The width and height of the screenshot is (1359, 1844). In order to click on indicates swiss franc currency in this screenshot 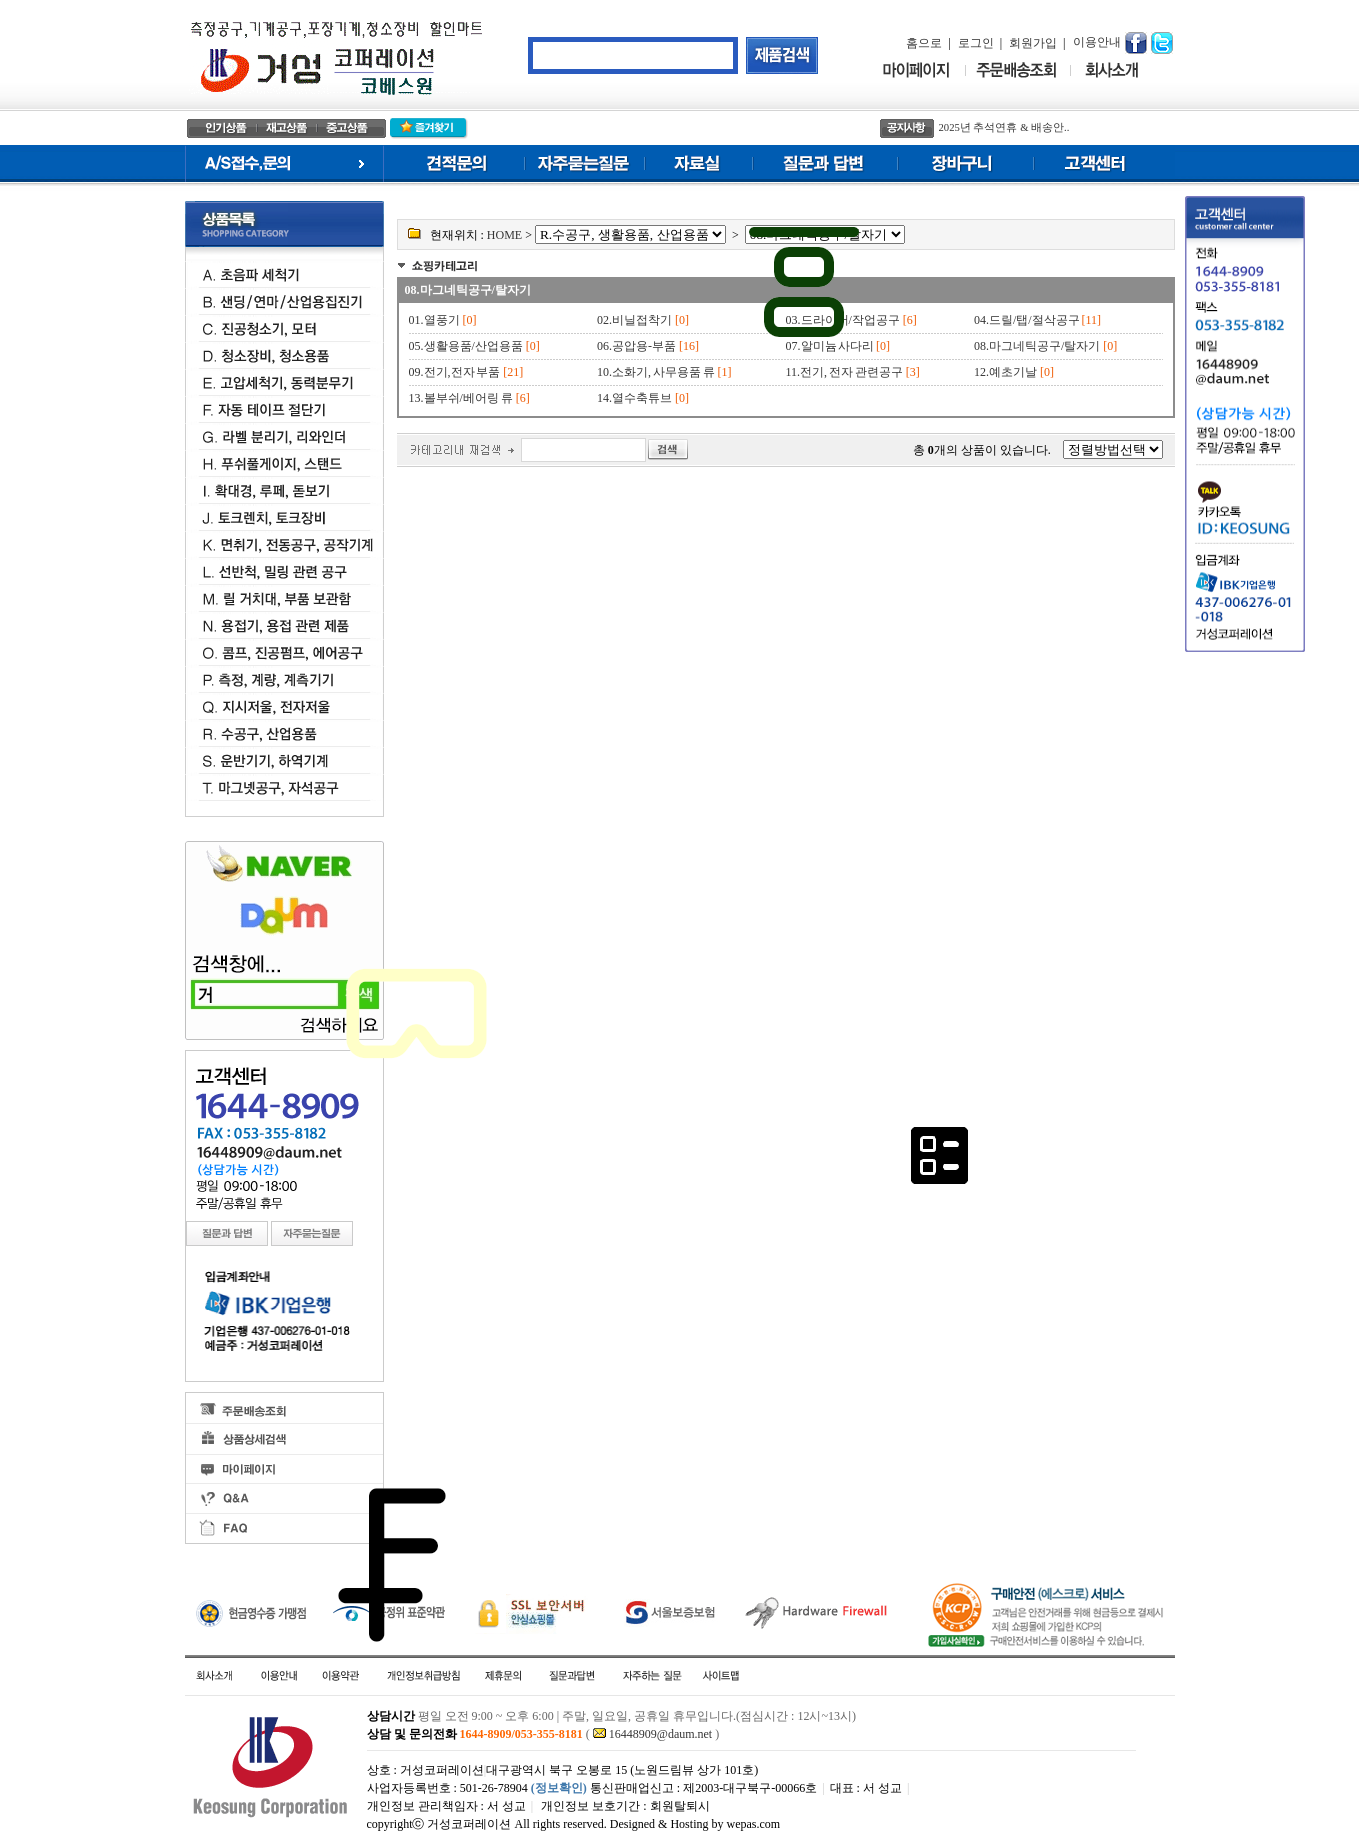, I will do `click(392, 1565)`.